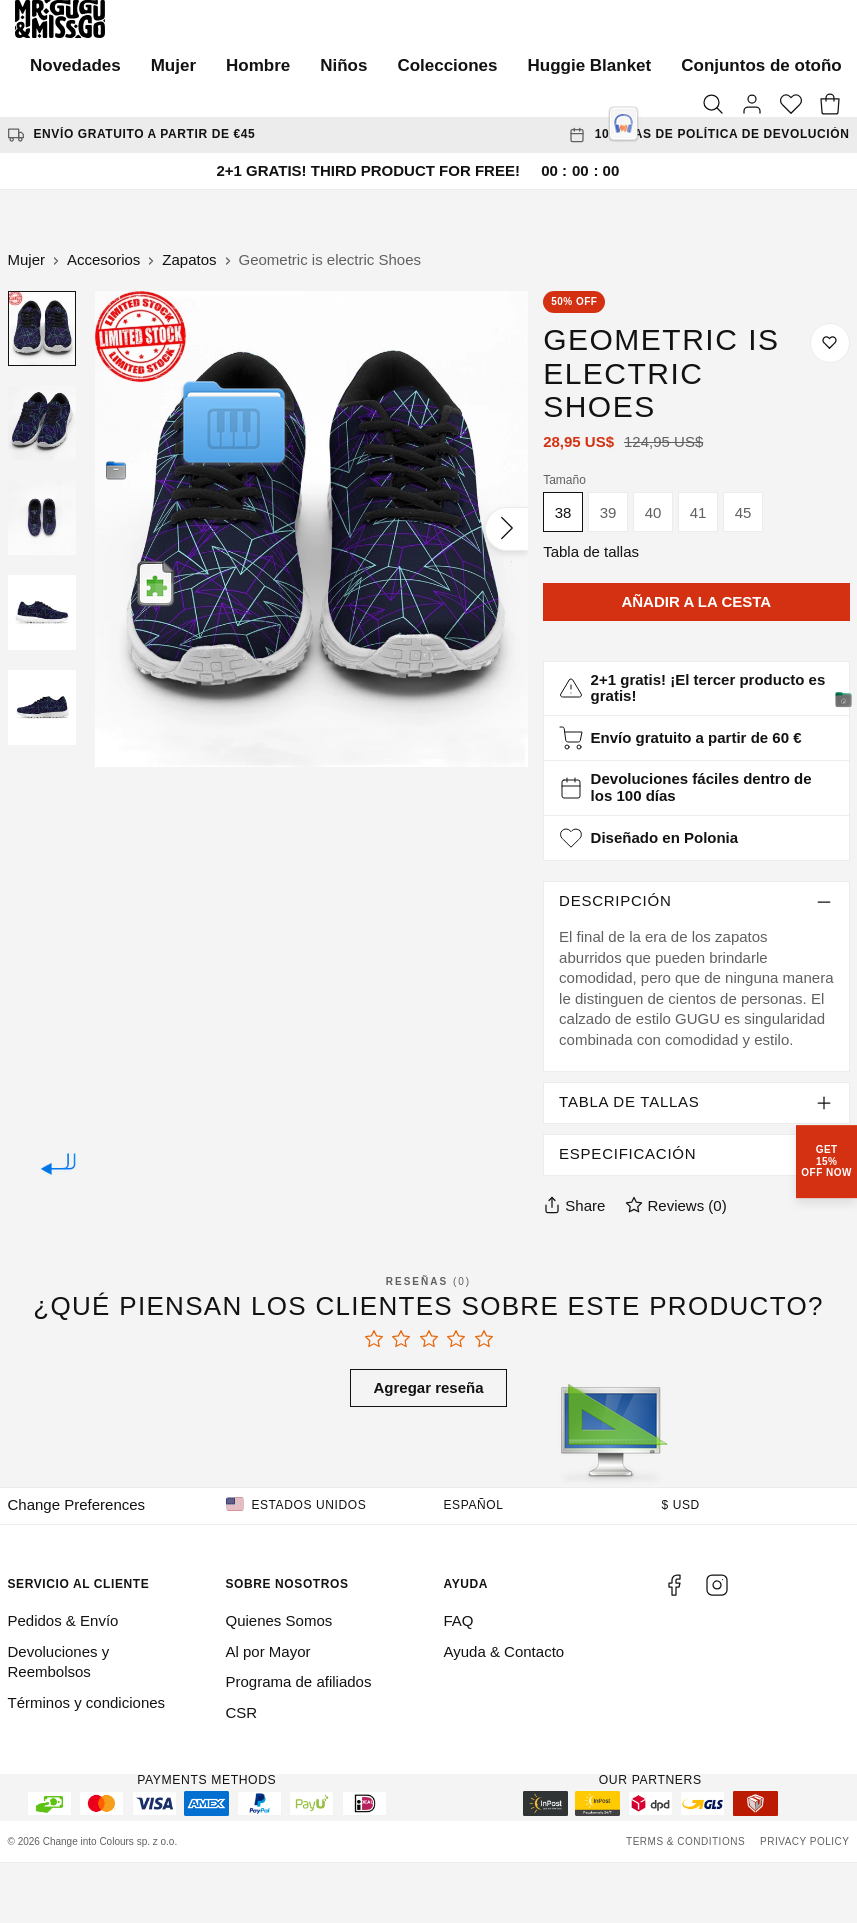 The width and height of the screenshot is (857, 1923). I want to click on reply to all recipients of an email, so click(57, 1161).